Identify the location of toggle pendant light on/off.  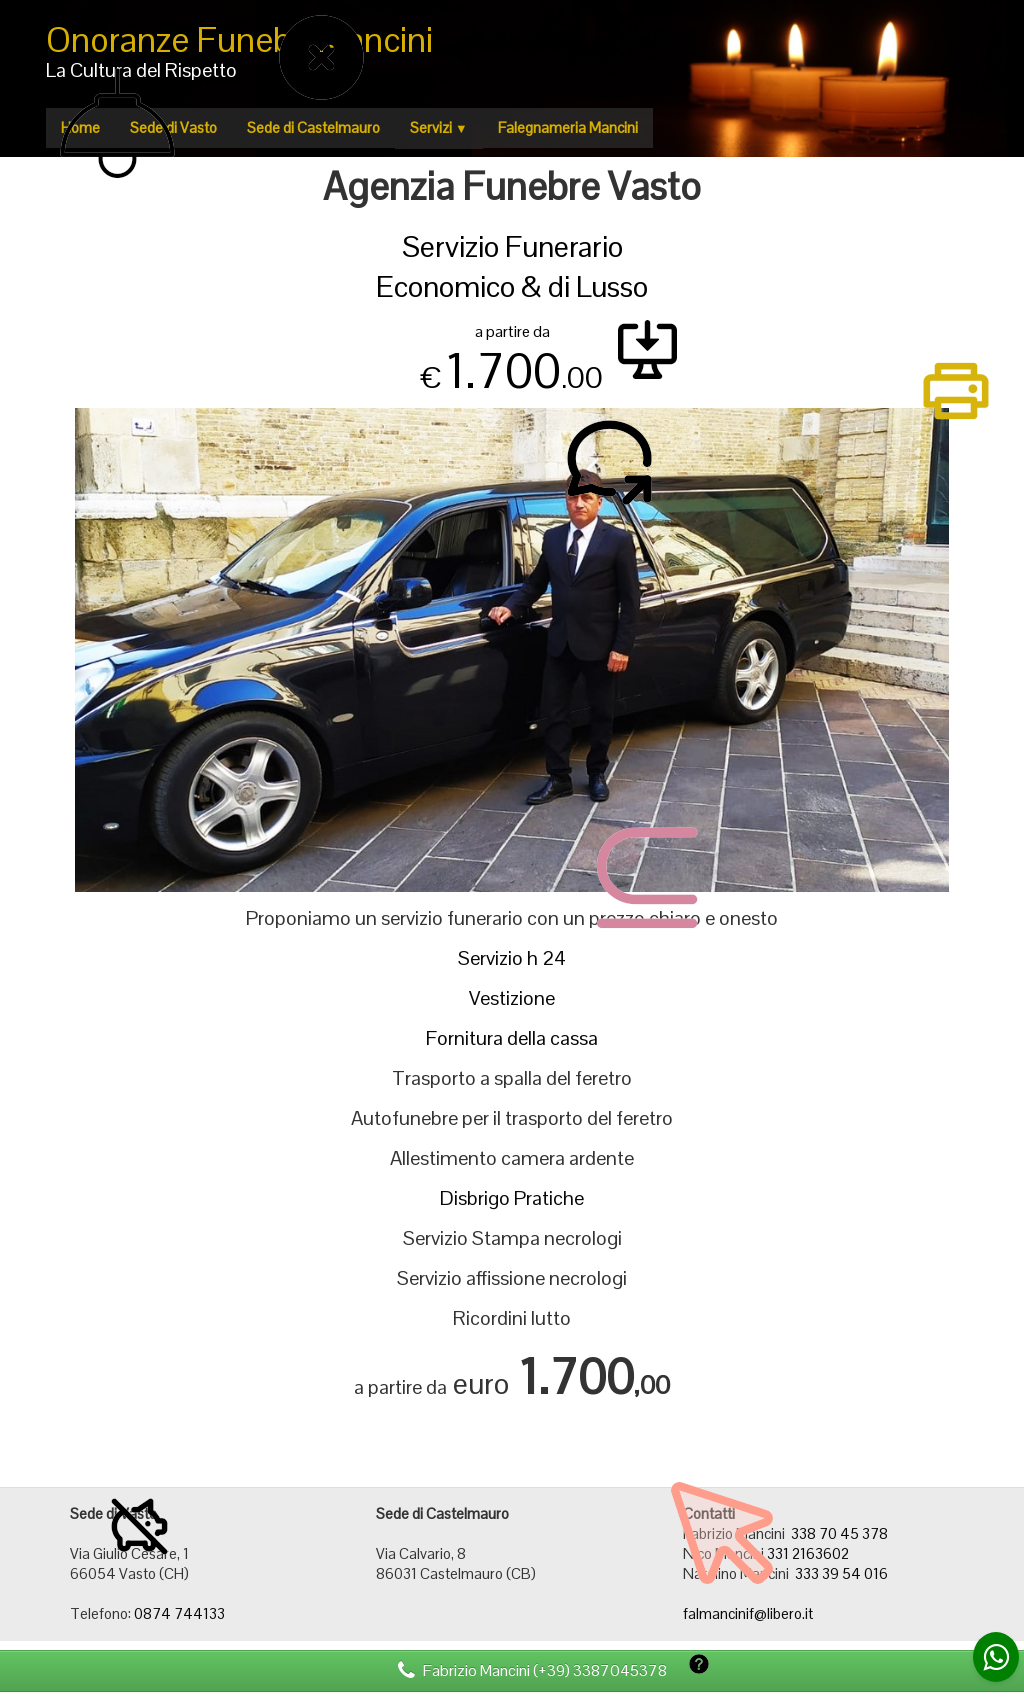
(117, 129).